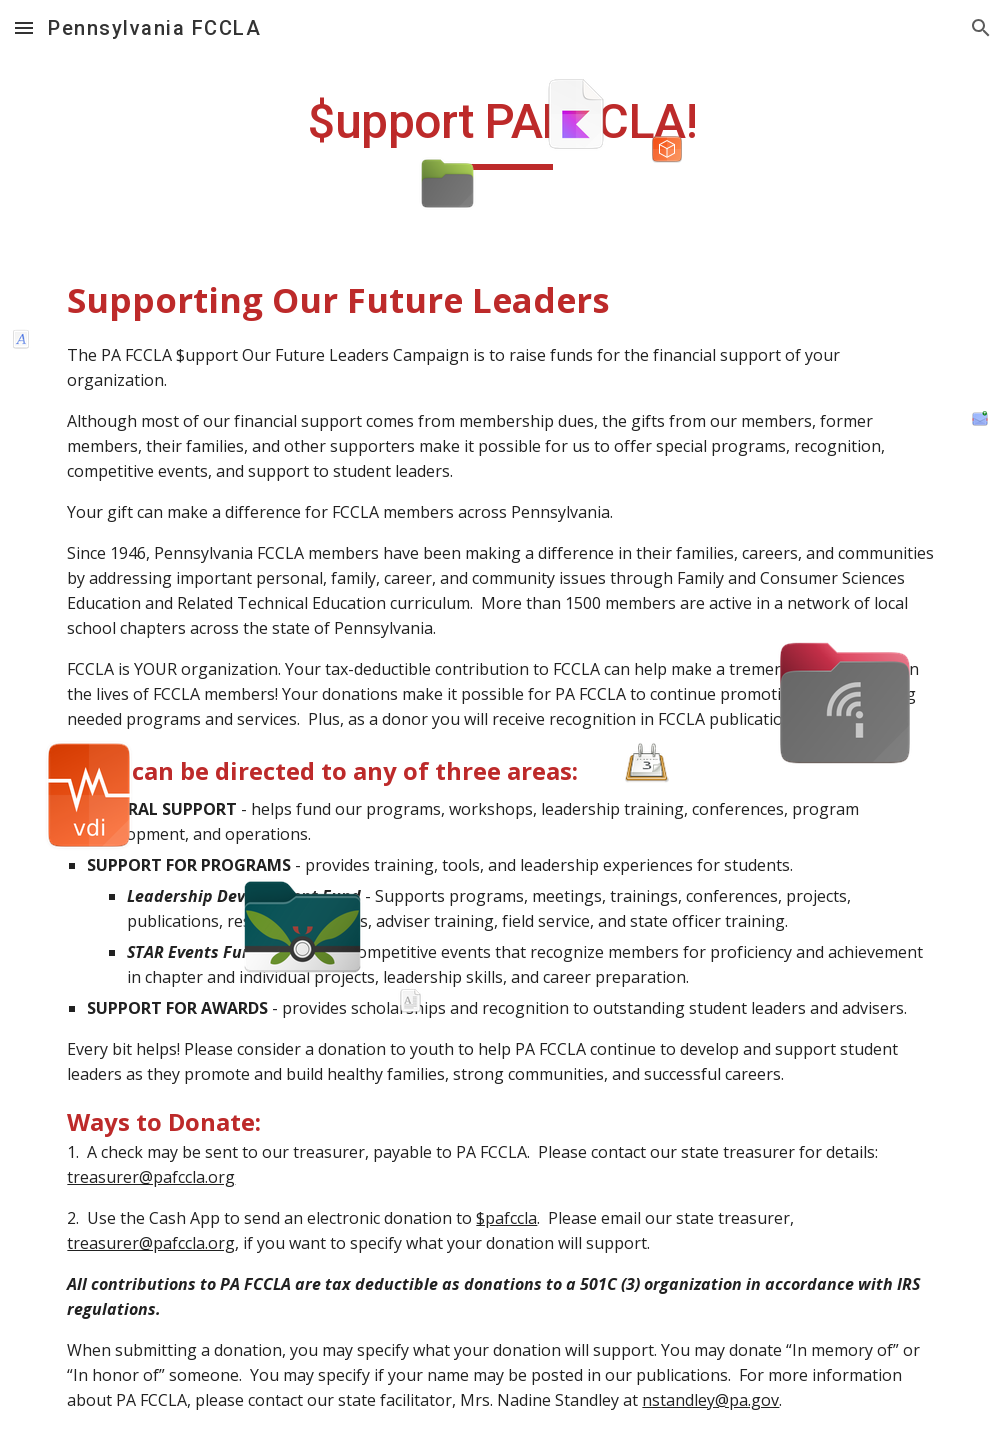 The width and height of the screenshot is (1005, 1445). I want to click on open folder containing pokémon park ball game files, so click(302, 930).